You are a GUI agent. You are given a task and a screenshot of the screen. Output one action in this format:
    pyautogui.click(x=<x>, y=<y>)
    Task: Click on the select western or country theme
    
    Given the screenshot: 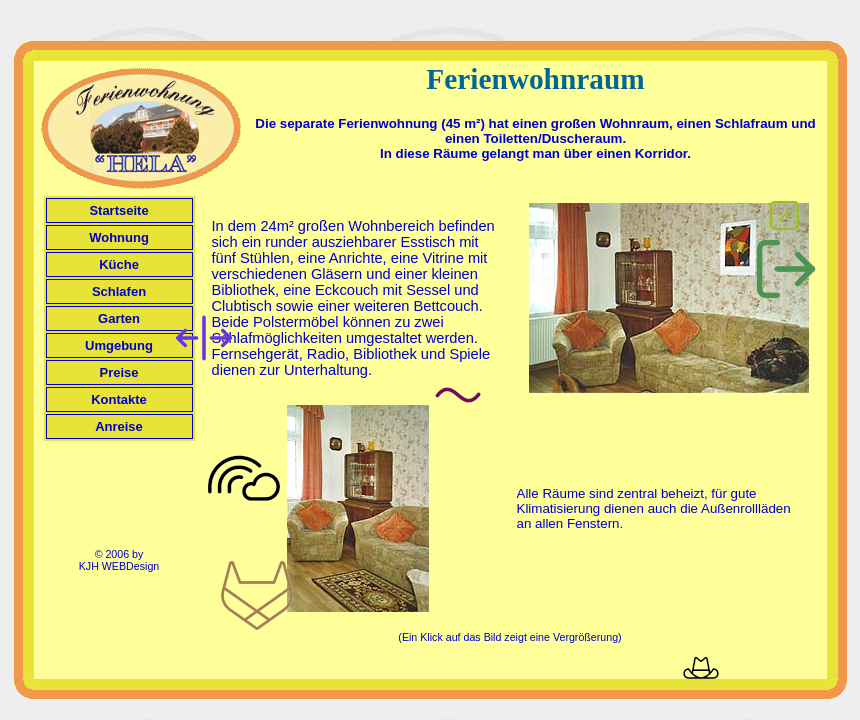 What is the action you would take?
    pyautogui.click(x=701, y=669)
    